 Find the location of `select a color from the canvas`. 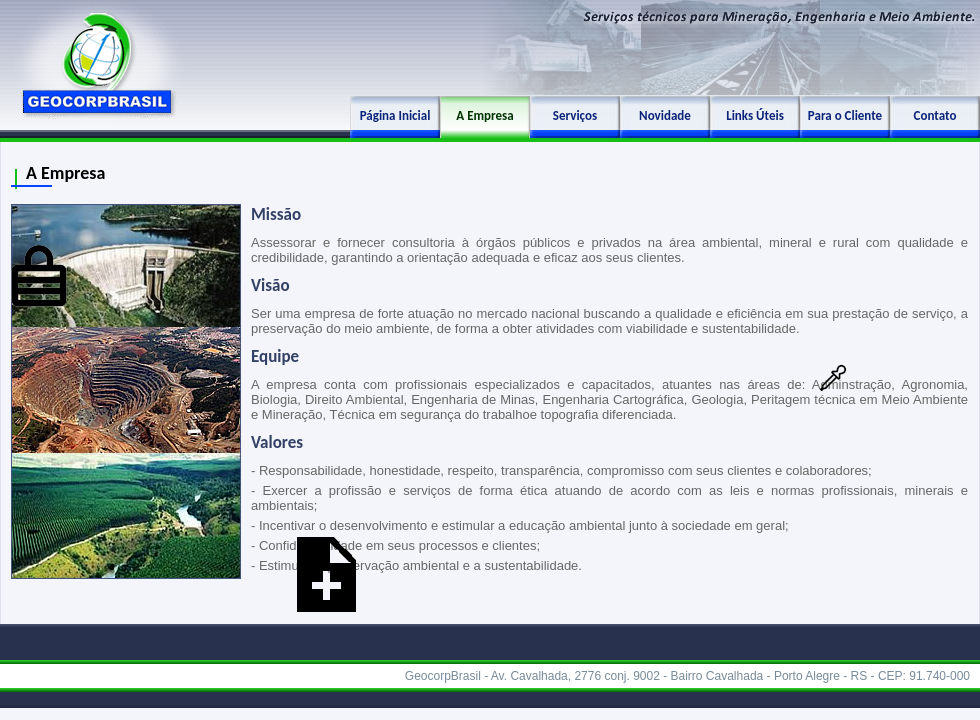

select a color from the canvas is located at coordinates (833, 378).